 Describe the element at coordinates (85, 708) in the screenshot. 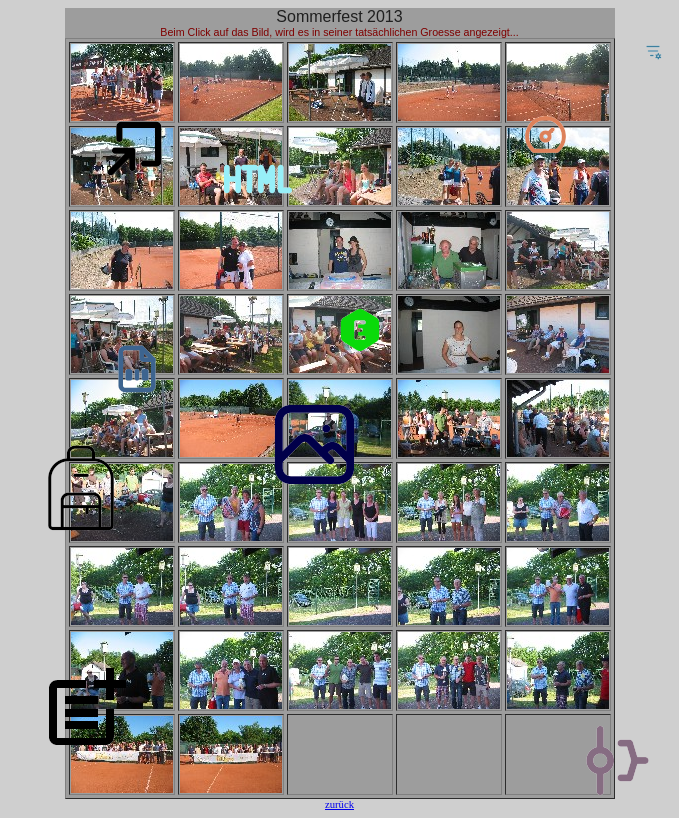

I see `create a new post or document` at that location.